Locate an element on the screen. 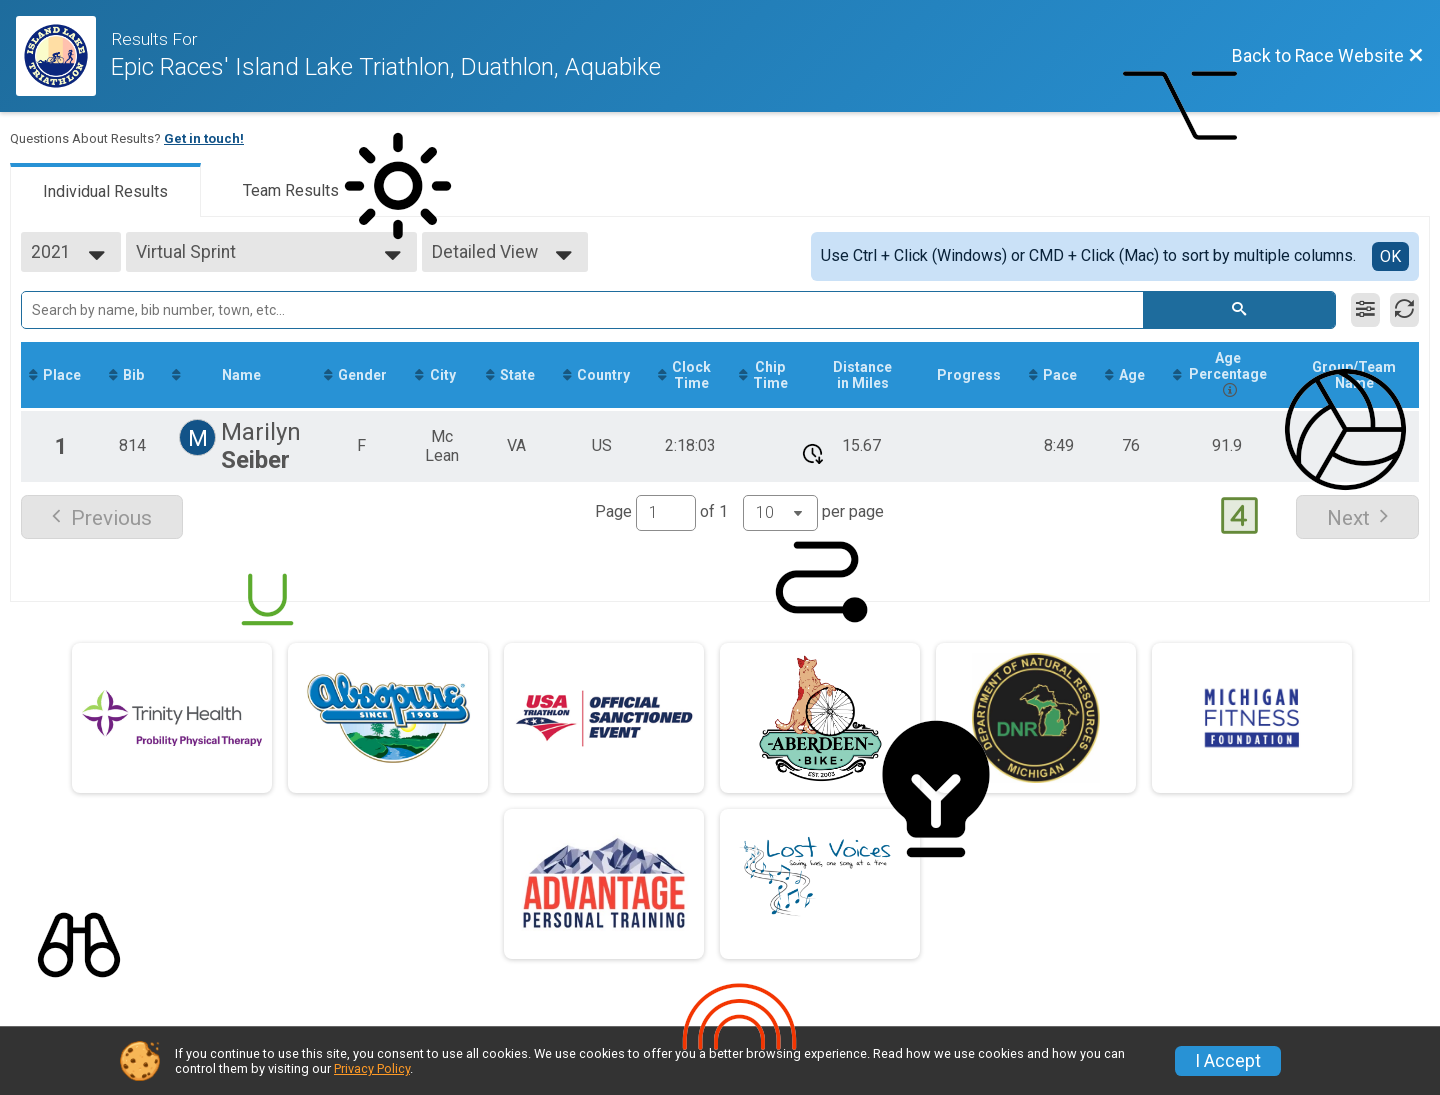  select or input the number four is located at coordinates (1239, 515).